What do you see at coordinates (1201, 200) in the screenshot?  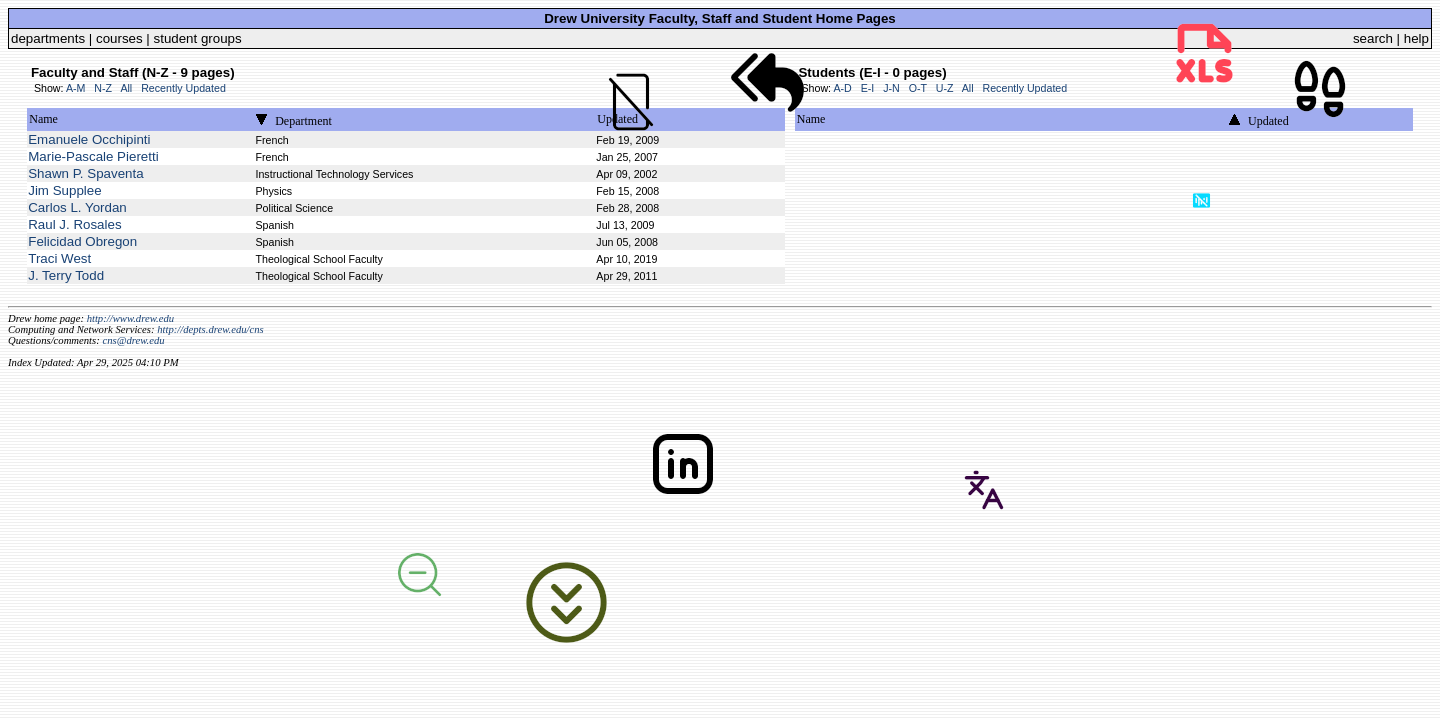 I see `mute or disable audio input` at bounding box center [1201, 200].